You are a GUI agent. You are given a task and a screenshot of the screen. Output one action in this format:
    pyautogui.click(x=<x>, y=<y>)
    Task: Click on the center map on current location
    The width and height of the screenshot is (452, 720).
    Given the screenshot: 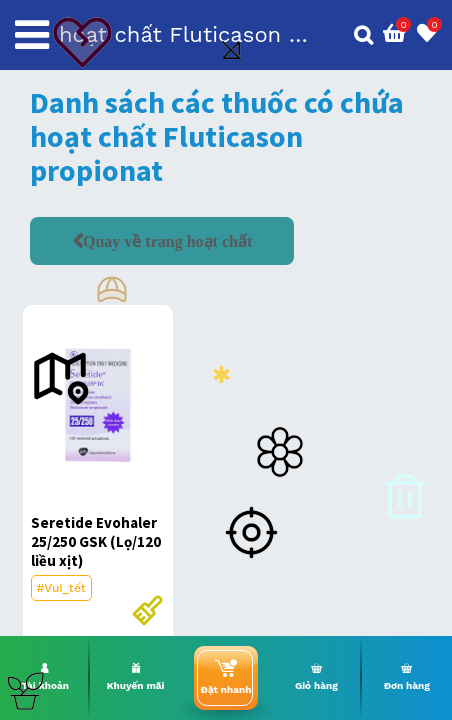 What is the action you would take?
    pyautogui.click(x=251, y=532)
    